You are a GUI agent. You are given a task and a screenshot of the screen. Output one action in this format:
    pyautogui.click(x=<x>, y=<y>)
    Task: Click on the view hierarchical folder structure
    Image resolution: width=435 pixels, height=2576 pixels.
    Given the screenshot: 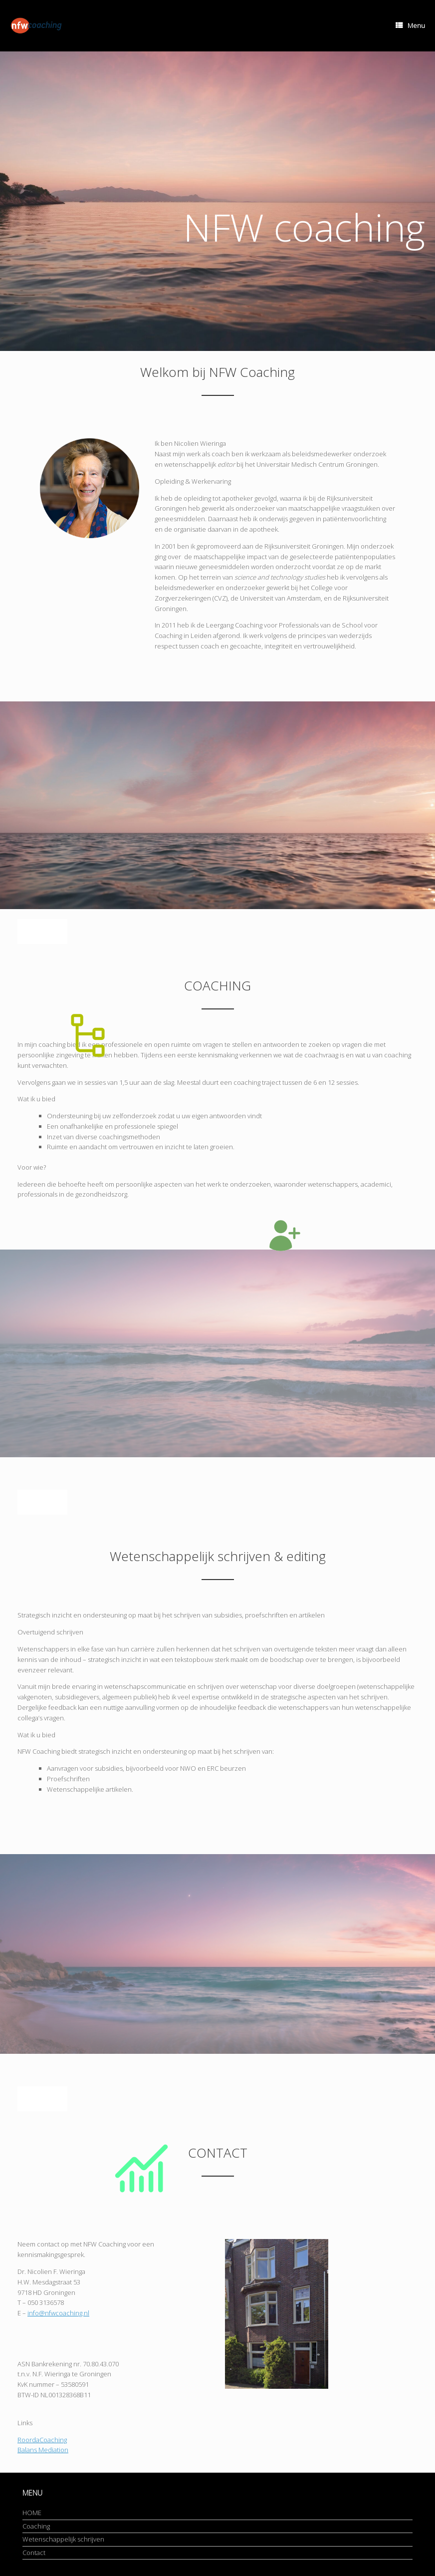 What is the action you would take?
    pyautogui.click(x=86, y=1035)
    